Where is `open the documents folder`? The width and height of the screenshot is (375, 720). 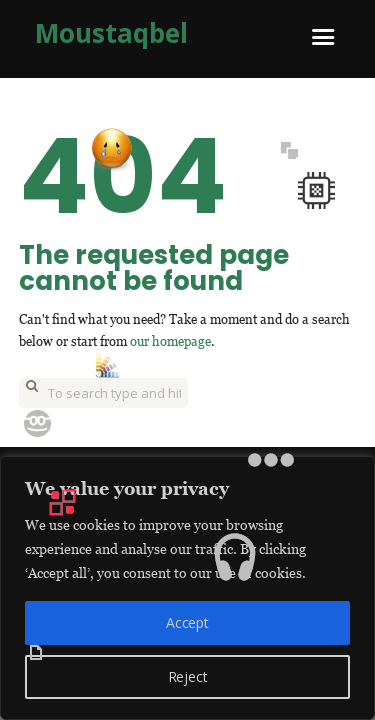
open the documents folder is located at coordinates (36, 652).